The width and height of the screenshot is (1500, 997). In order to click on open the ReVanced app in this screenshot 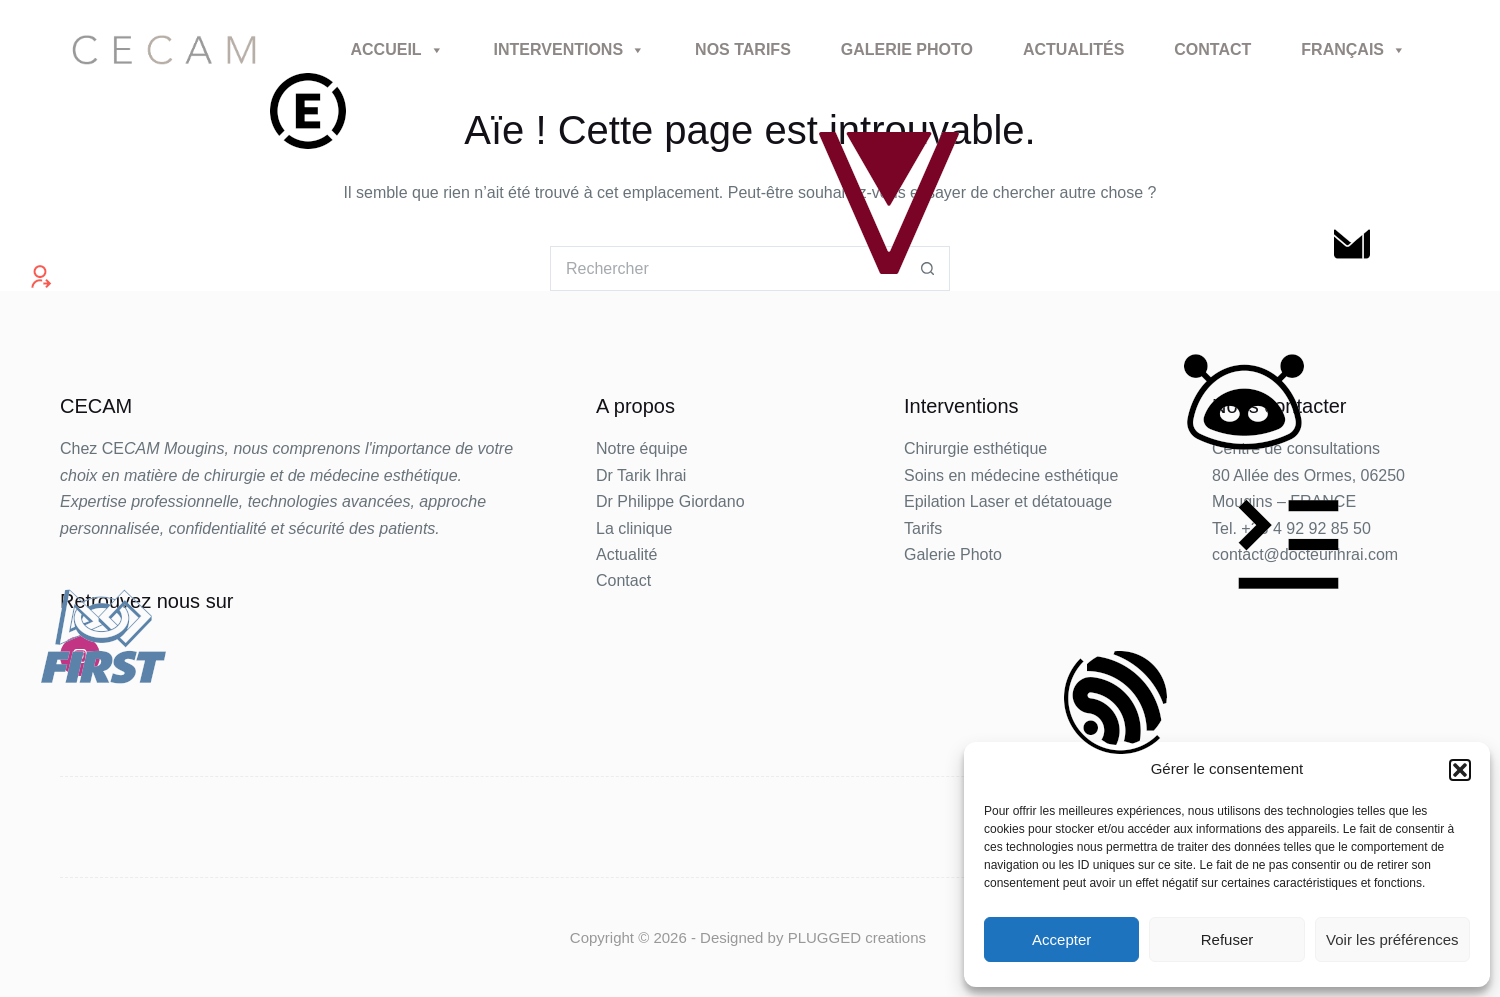, I will do `click(889, 203)`.